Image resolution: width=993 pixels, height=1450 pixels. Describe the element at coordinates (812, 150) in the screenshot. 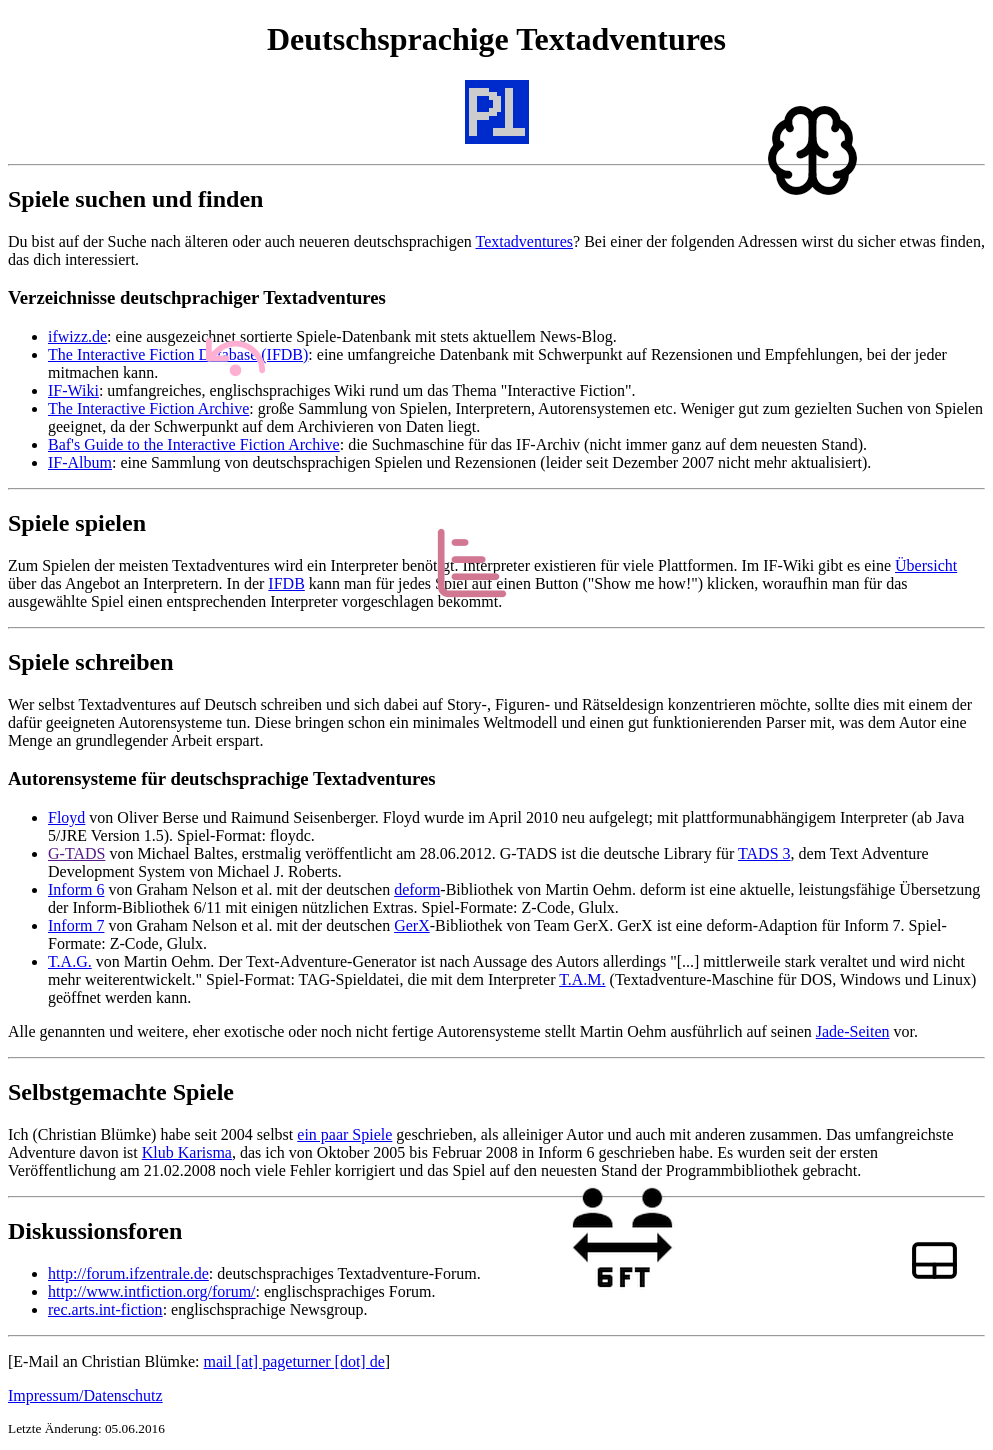

I see `access AI or smart features` at that location.